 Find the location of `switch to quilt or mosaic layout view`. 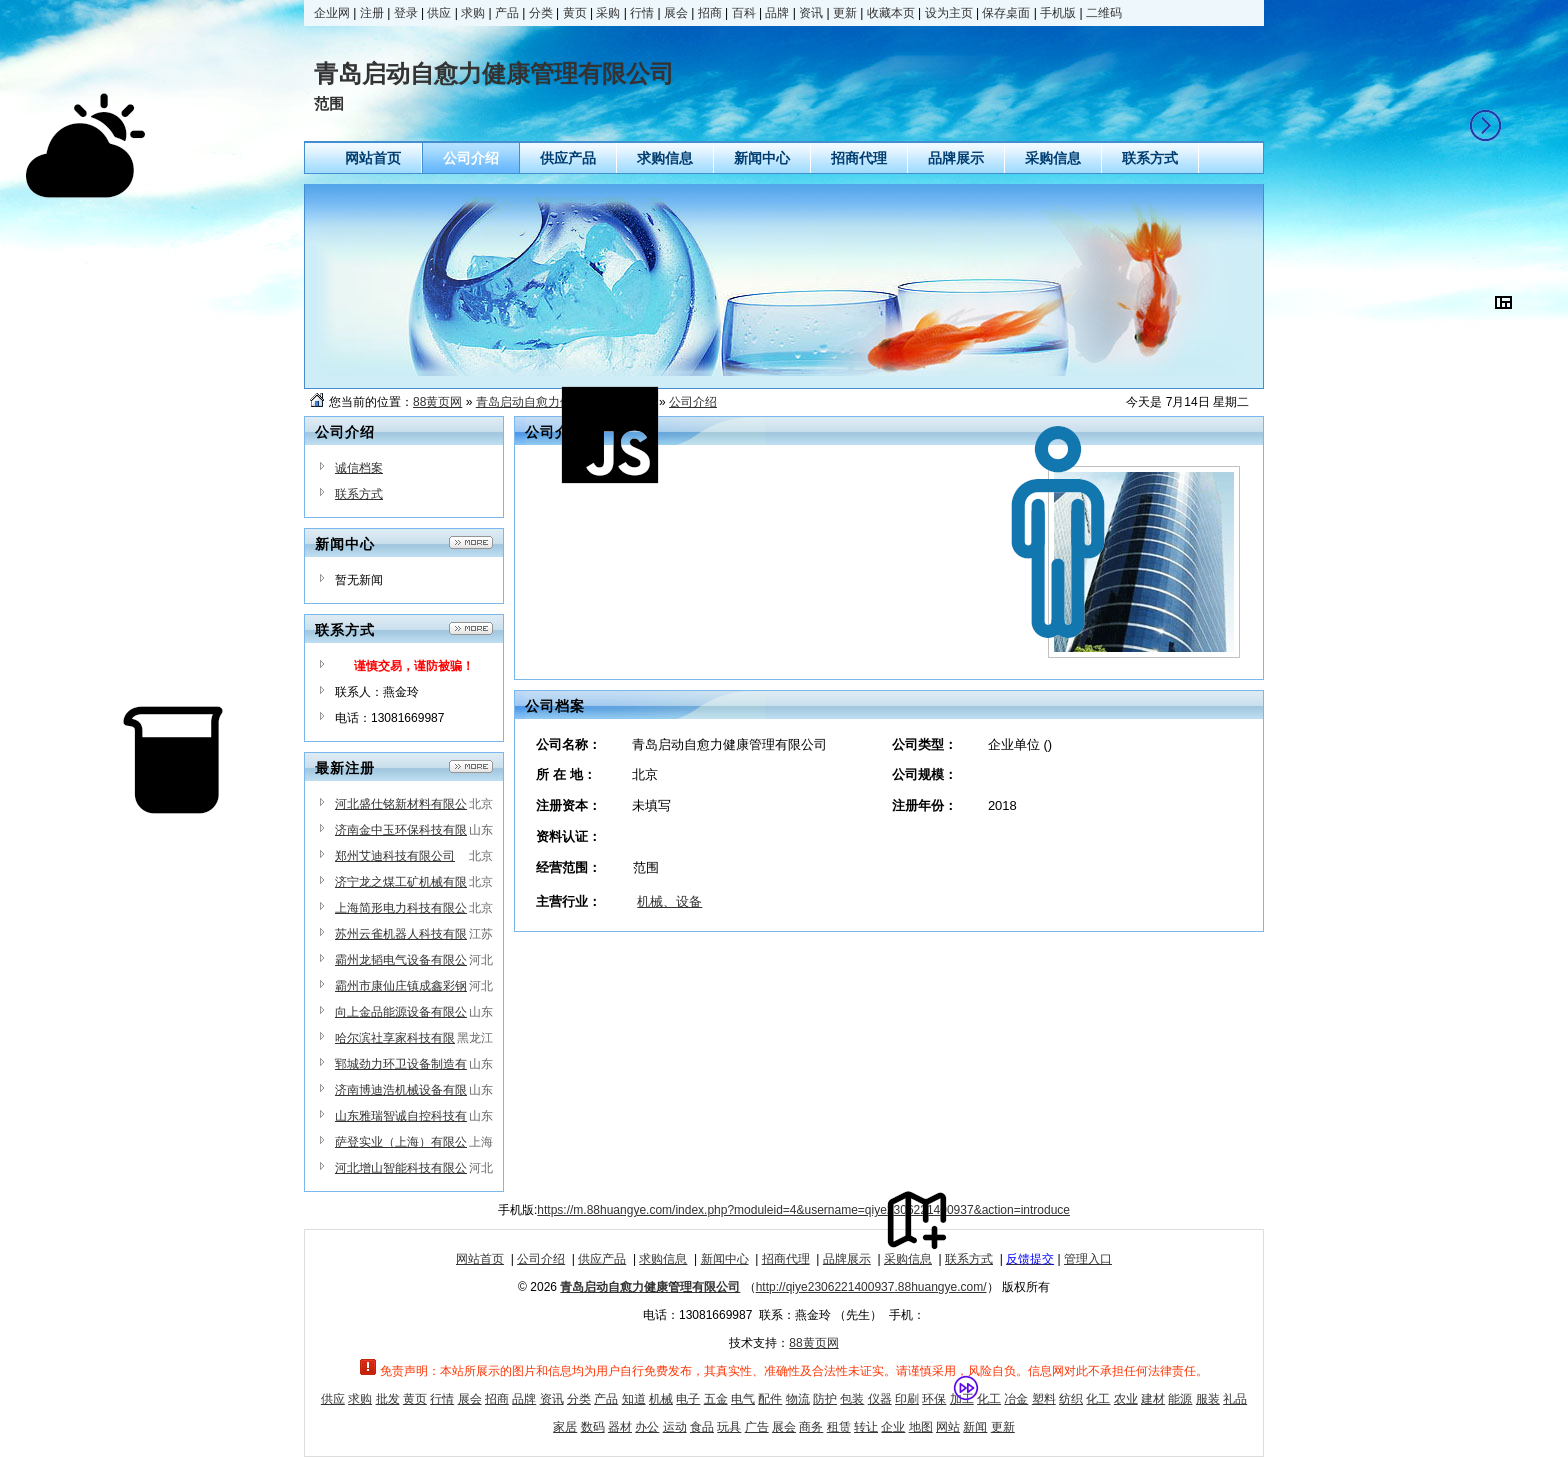

switch to quilt or mosaic layout view is located at coordinates (1503, 303).